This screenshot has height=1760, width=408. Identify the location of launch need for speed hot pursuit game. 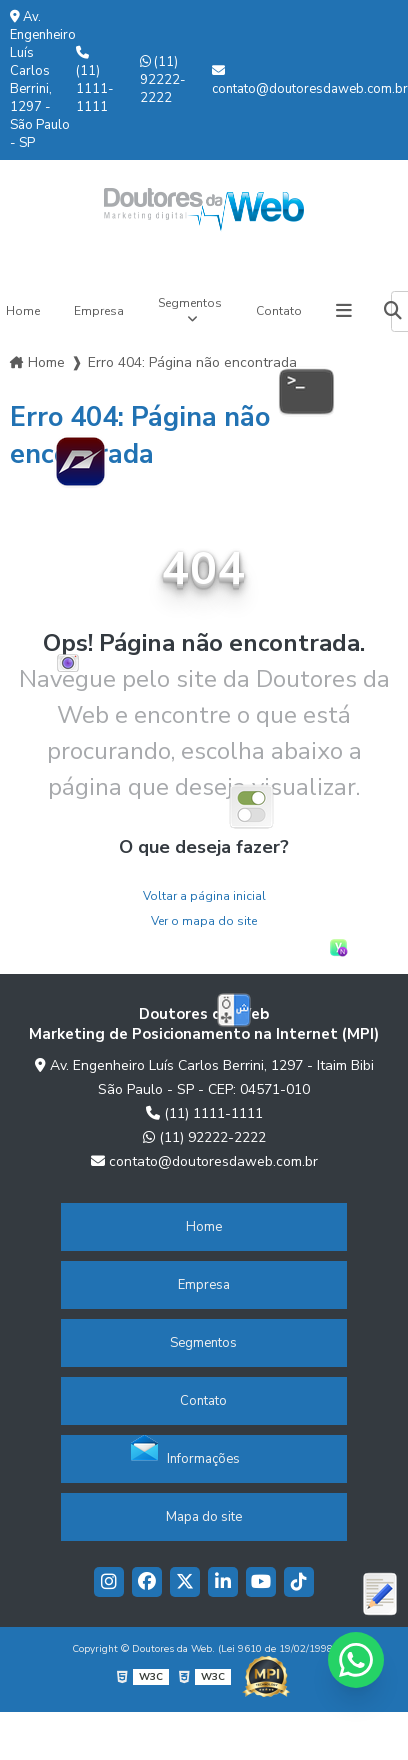
(80, 461).